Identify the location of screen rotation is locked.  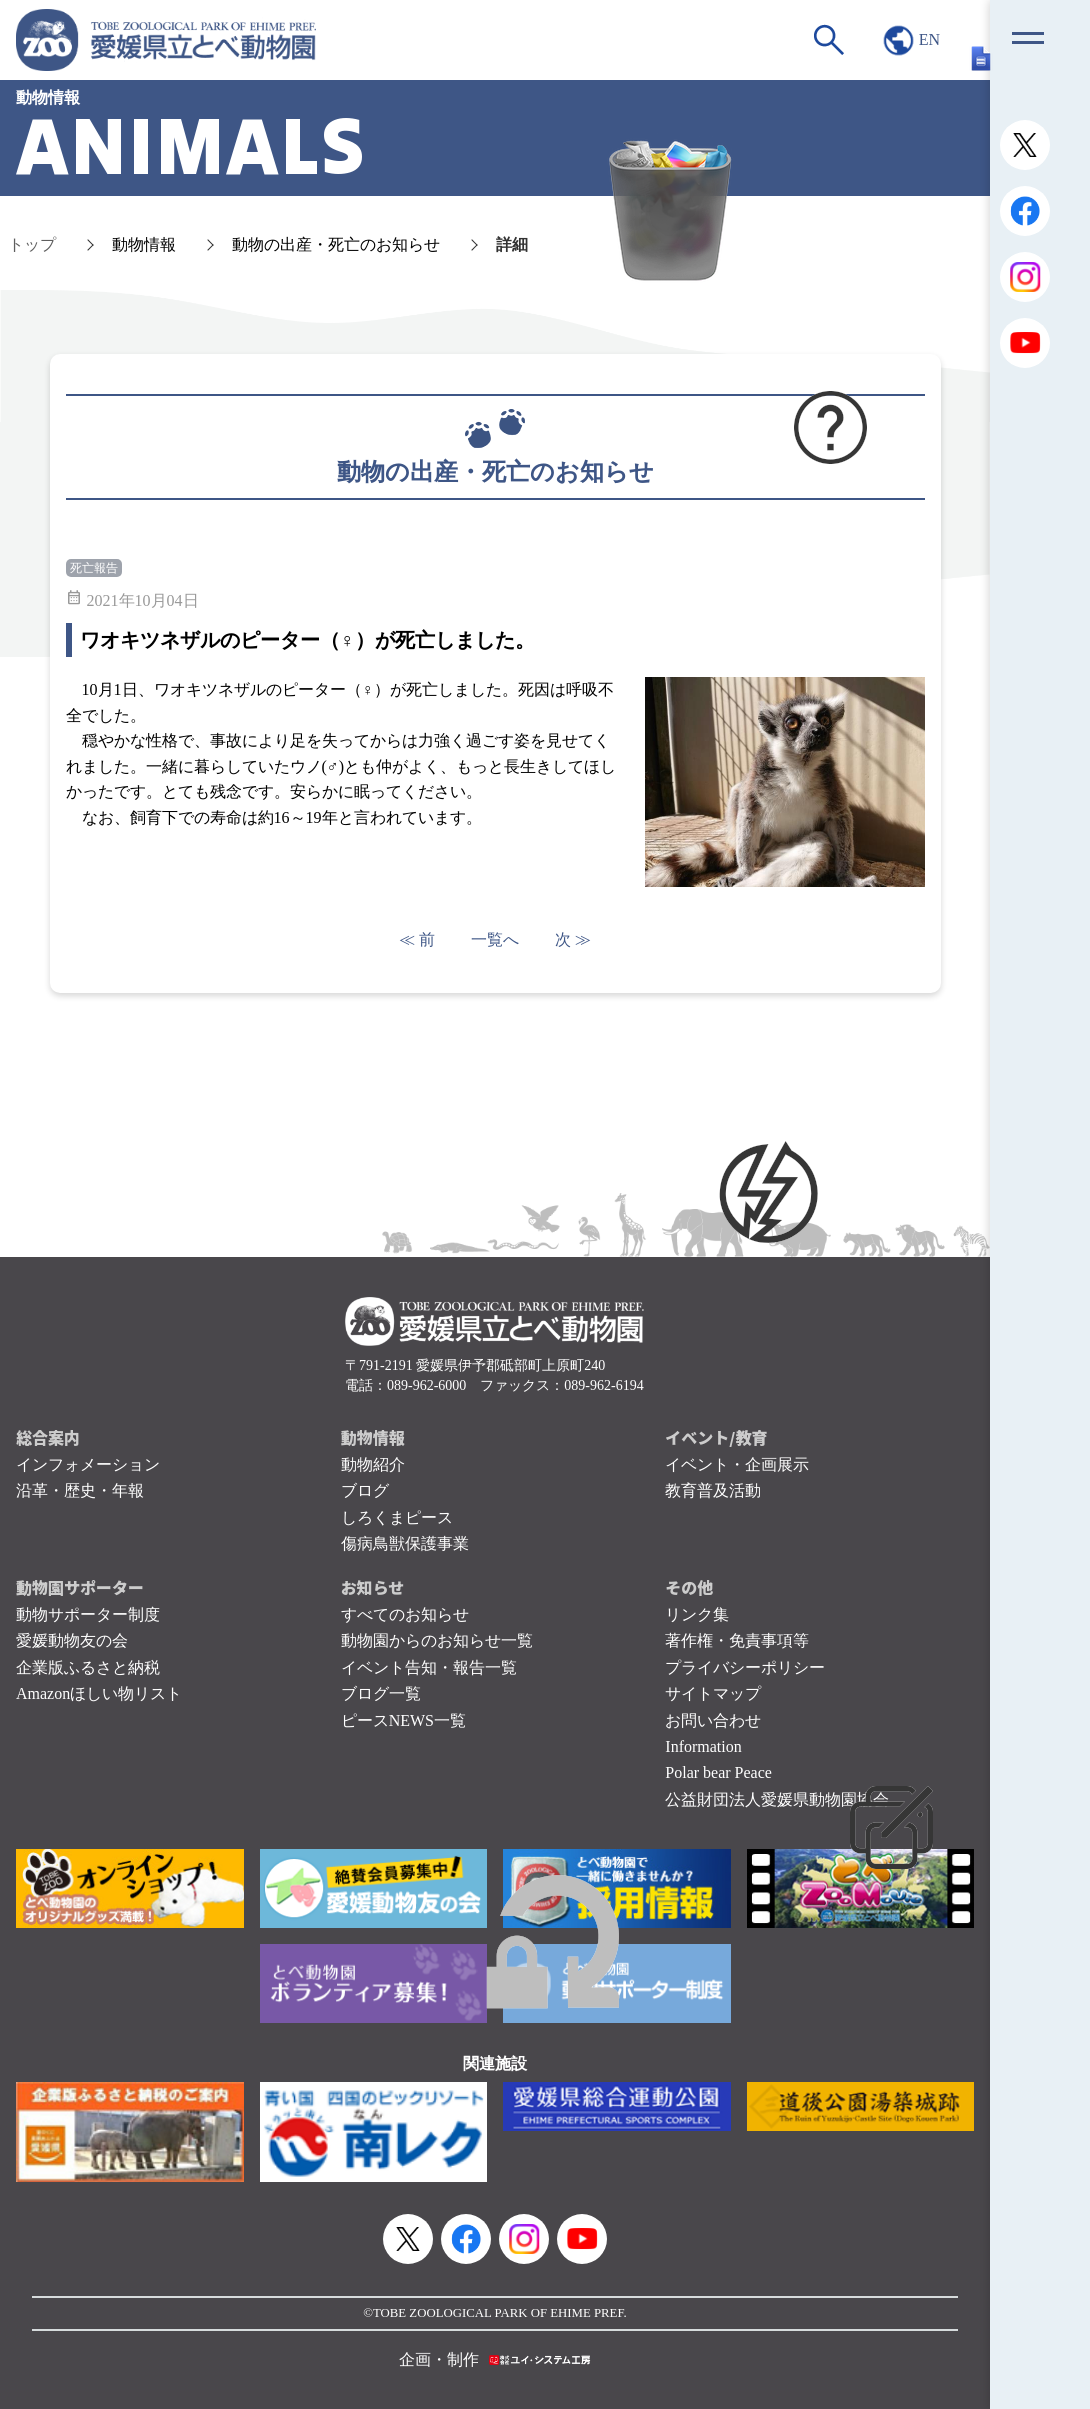
(557, 1946).